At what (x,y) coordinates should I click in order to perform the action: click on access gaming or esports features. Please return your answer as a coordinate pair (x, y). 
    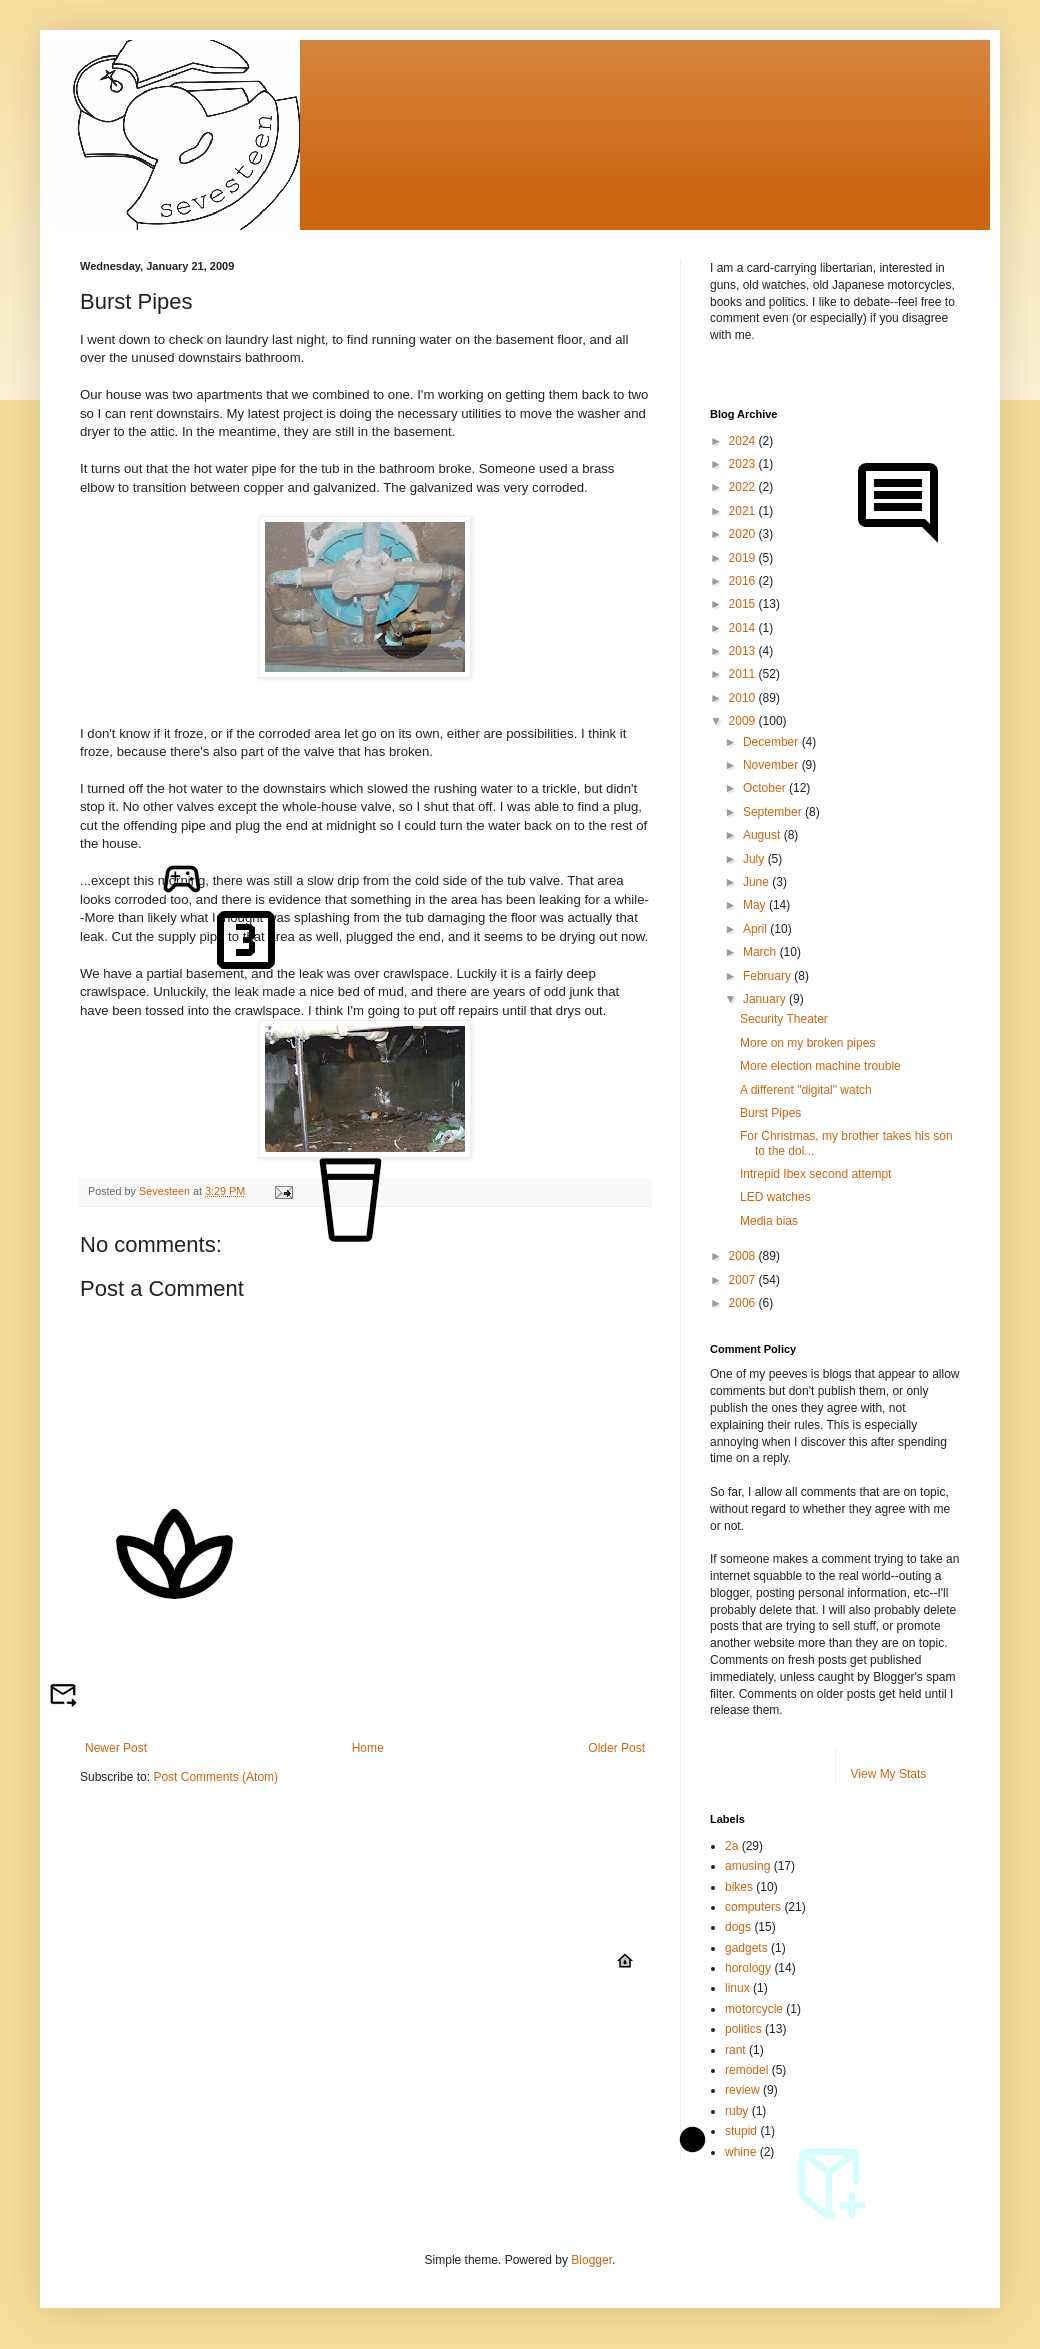
    Looking at the image, I should click on (182, 879).